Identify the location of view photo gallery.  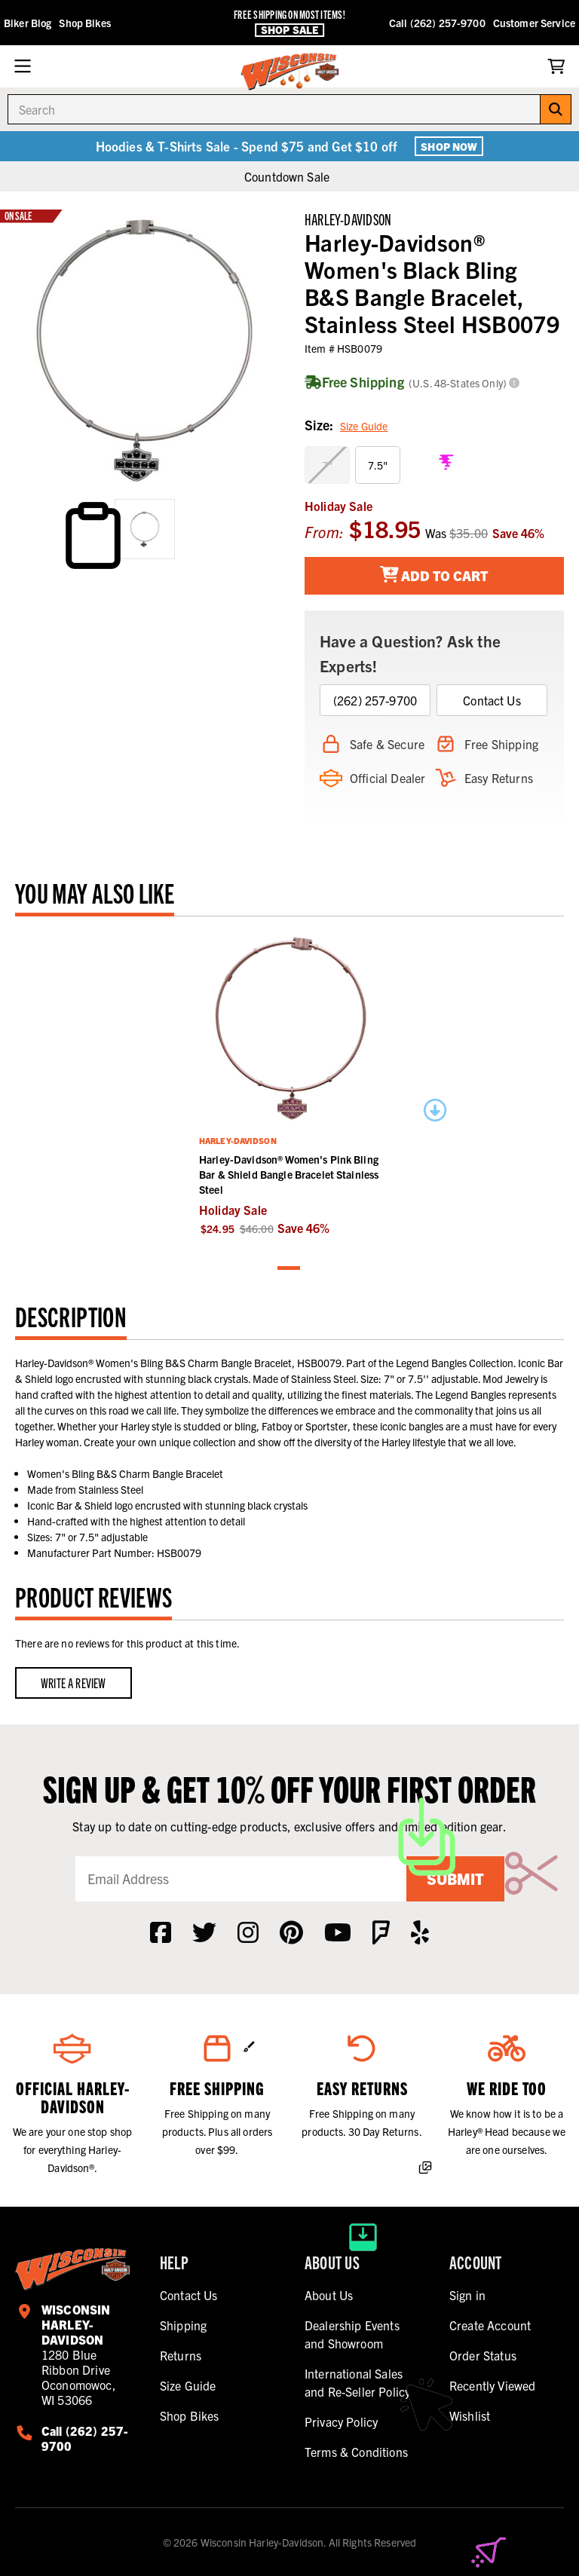
(425, 2168).